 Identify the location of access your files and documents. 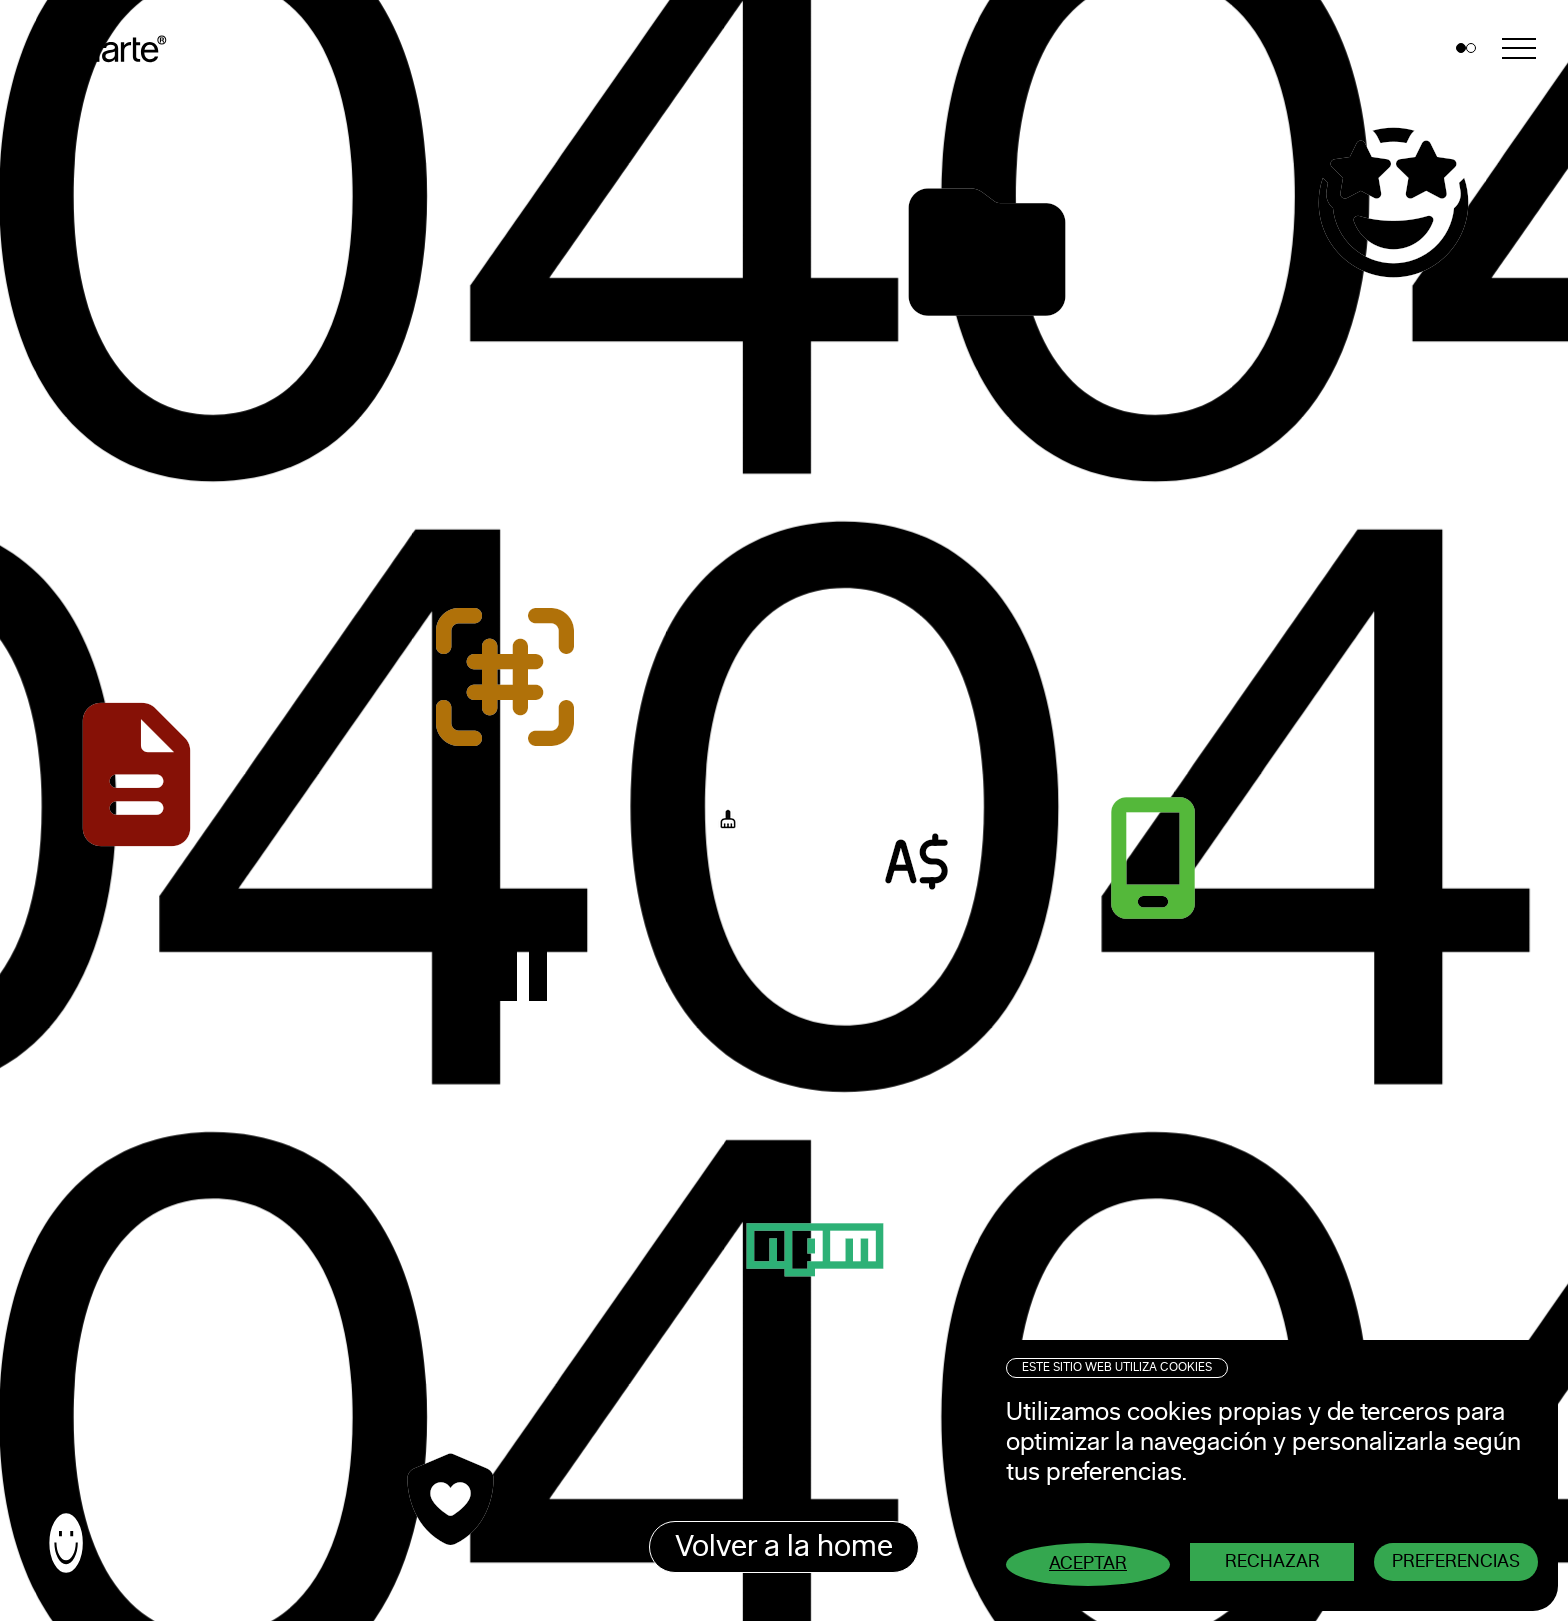
(987, 257).